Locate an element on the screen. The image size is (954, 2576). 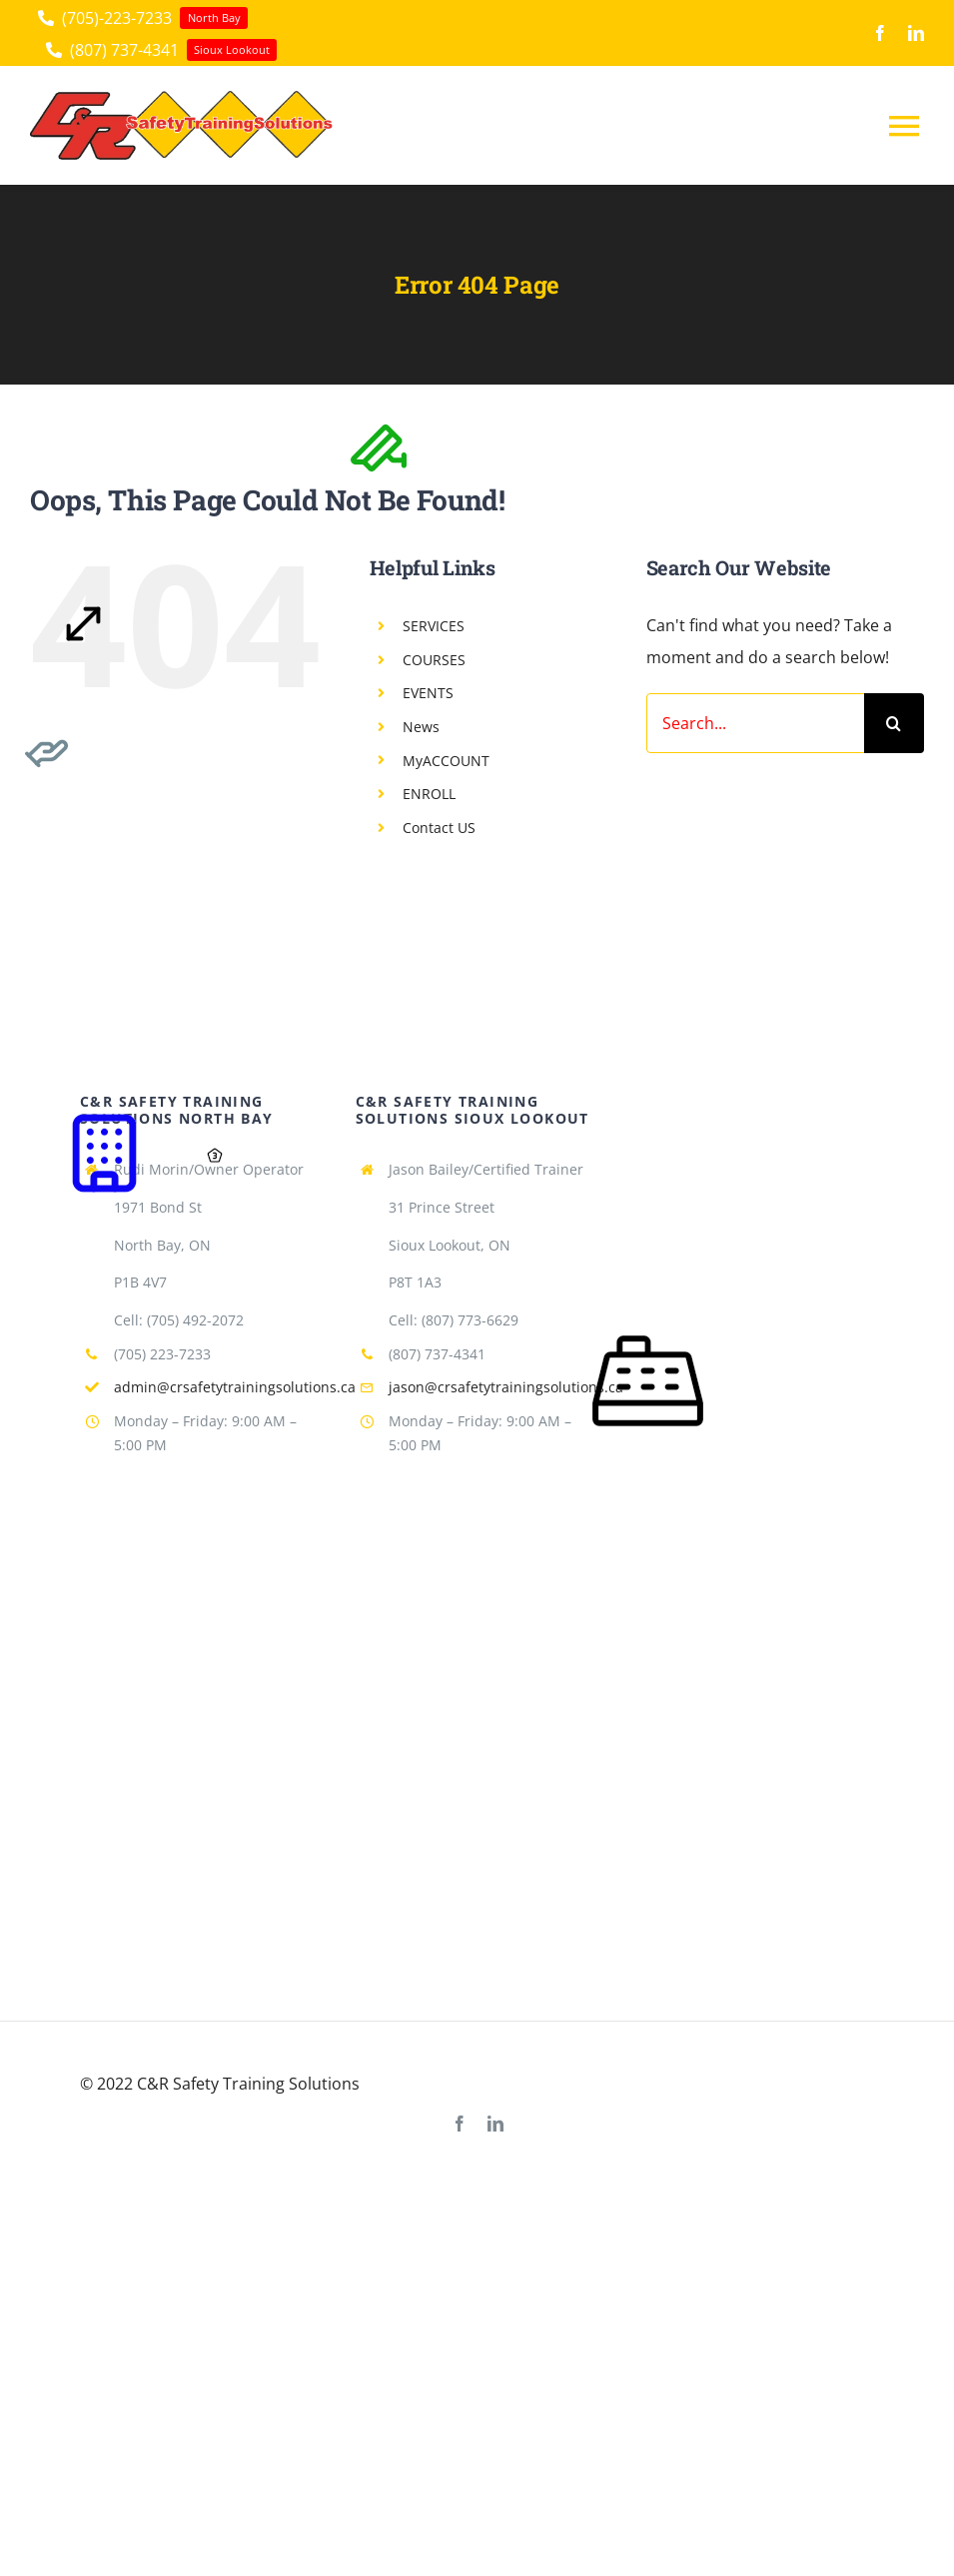
step 3 in a multi-step process is located at coordinates (215, 1156).